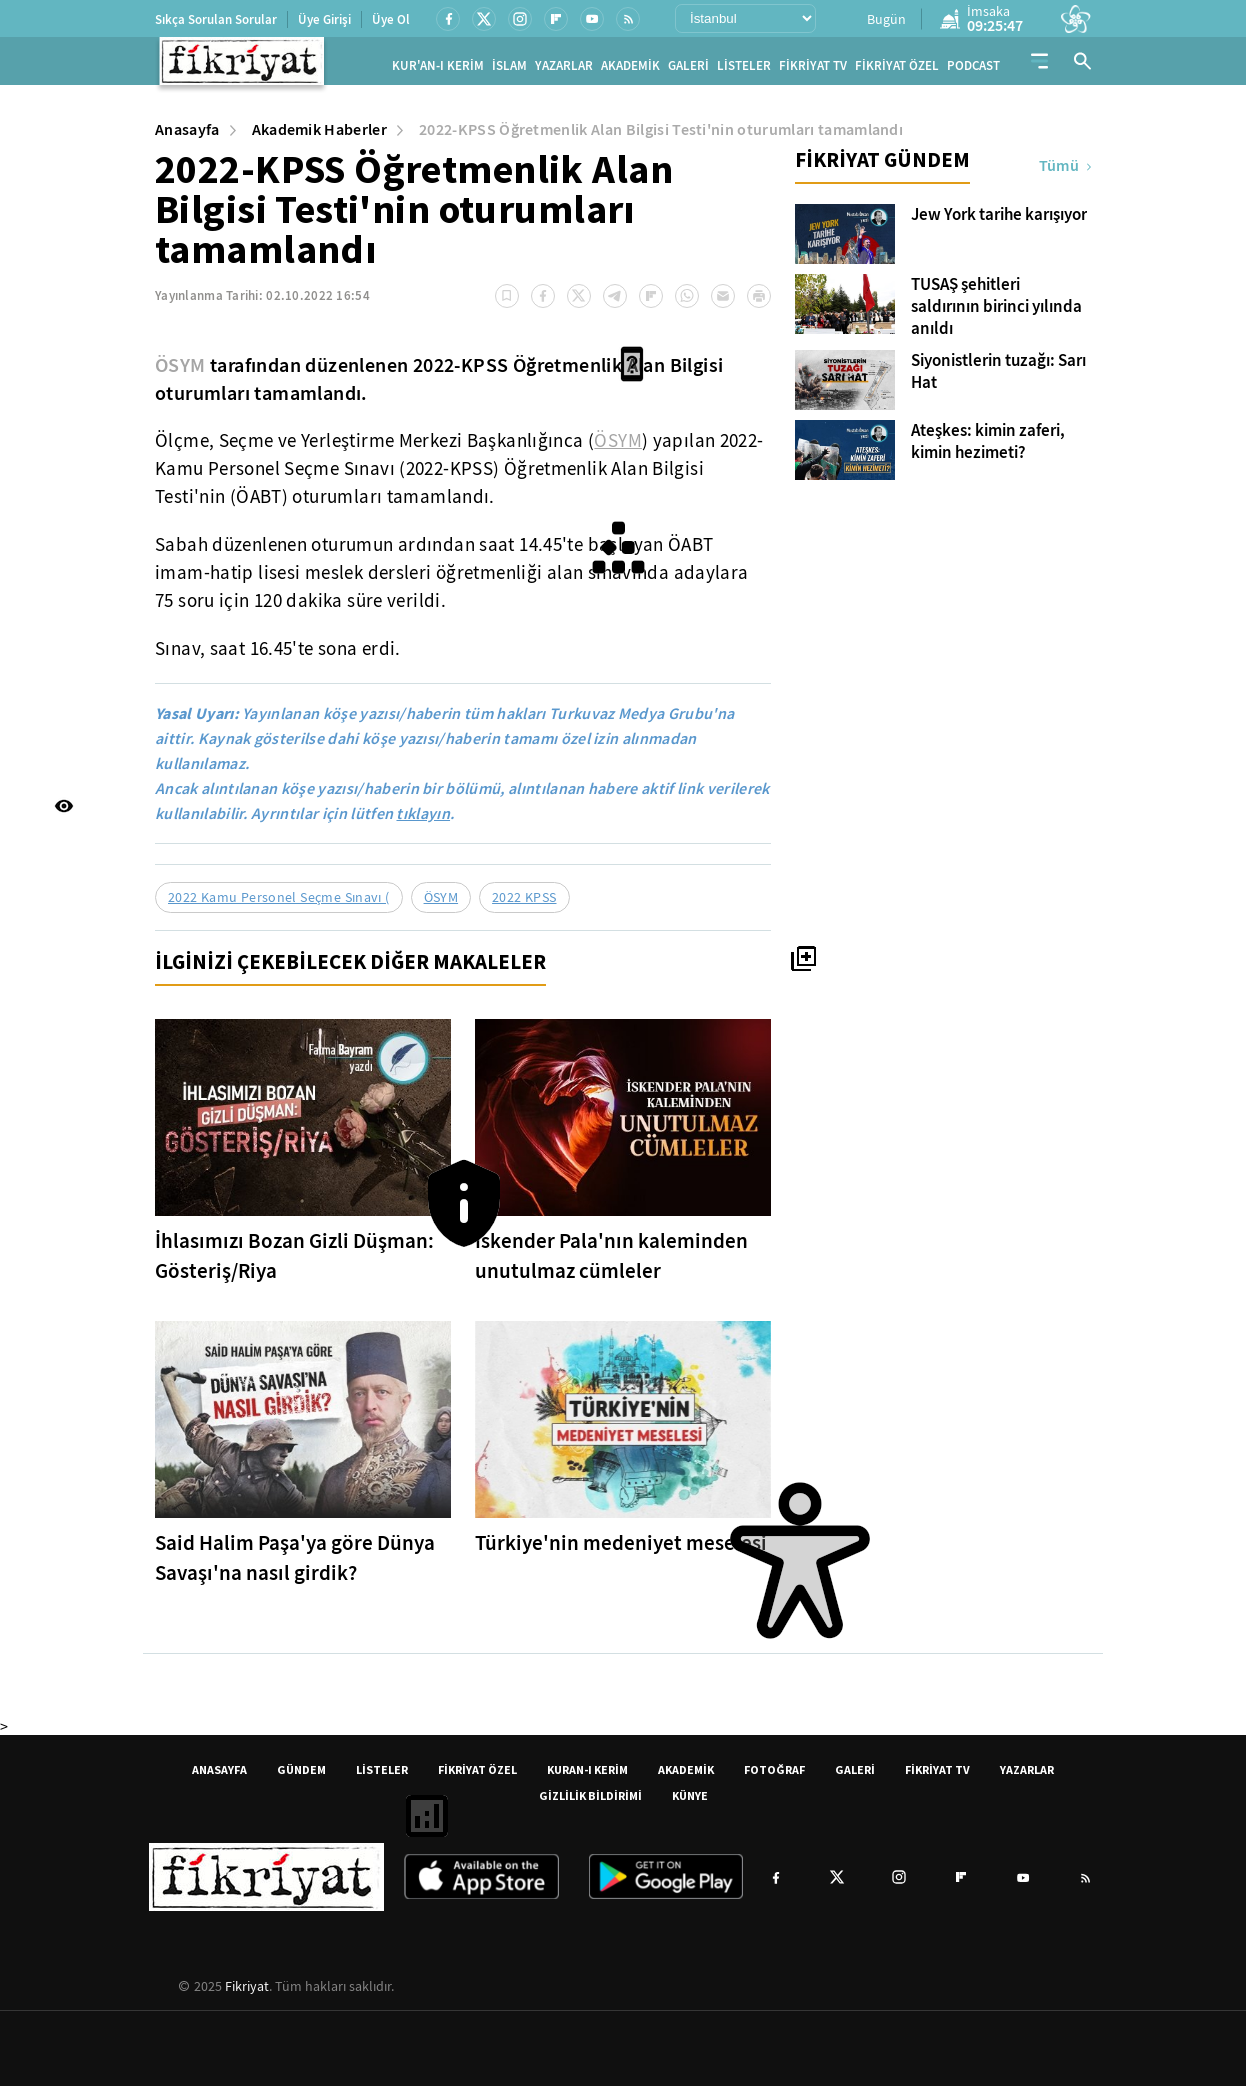  What do you see at coordinates (618, 547) in the screenshot?
I see `view stacked or layered resources` at bounding box center [618, 547].